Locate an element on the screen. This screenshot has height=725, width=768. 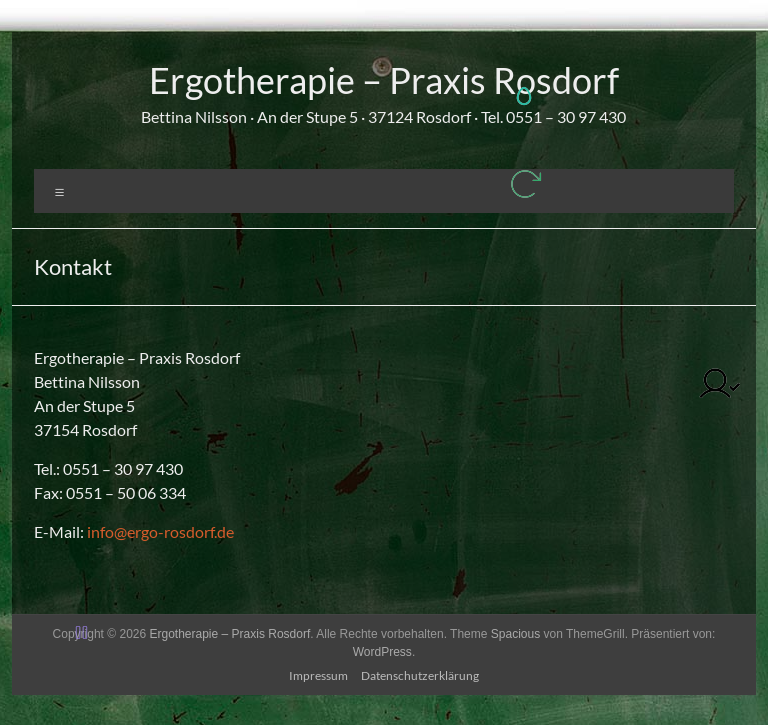
indicates egg or egg-containing ingredients in food items is located at coordinates (524, 96).